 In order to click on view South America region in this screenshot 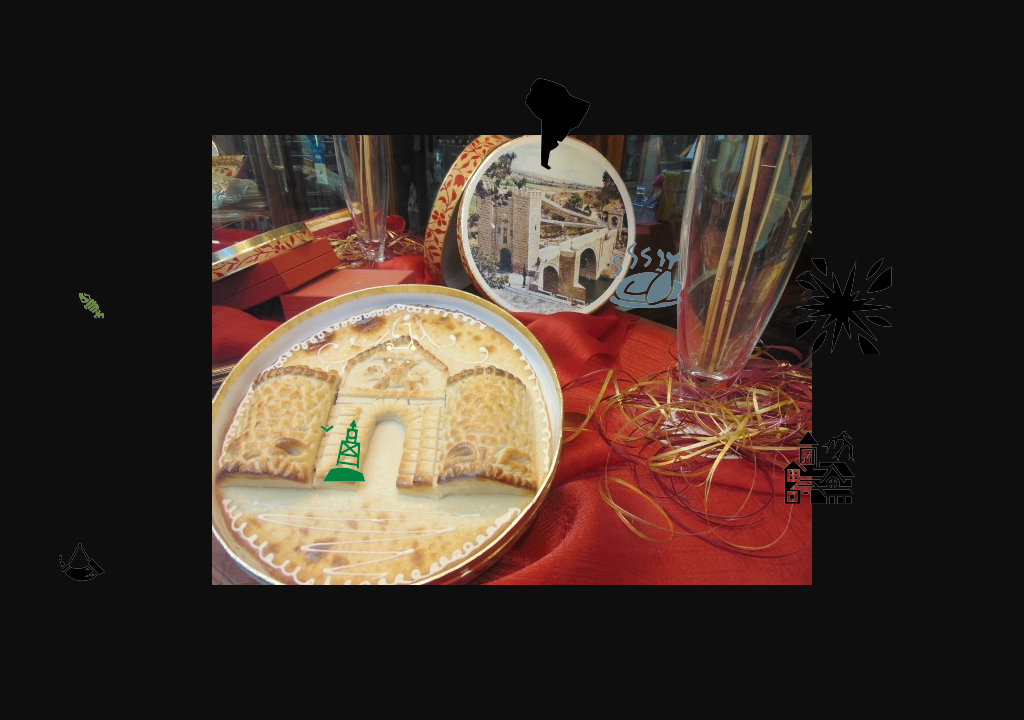, I will do `click(558, 124)`.